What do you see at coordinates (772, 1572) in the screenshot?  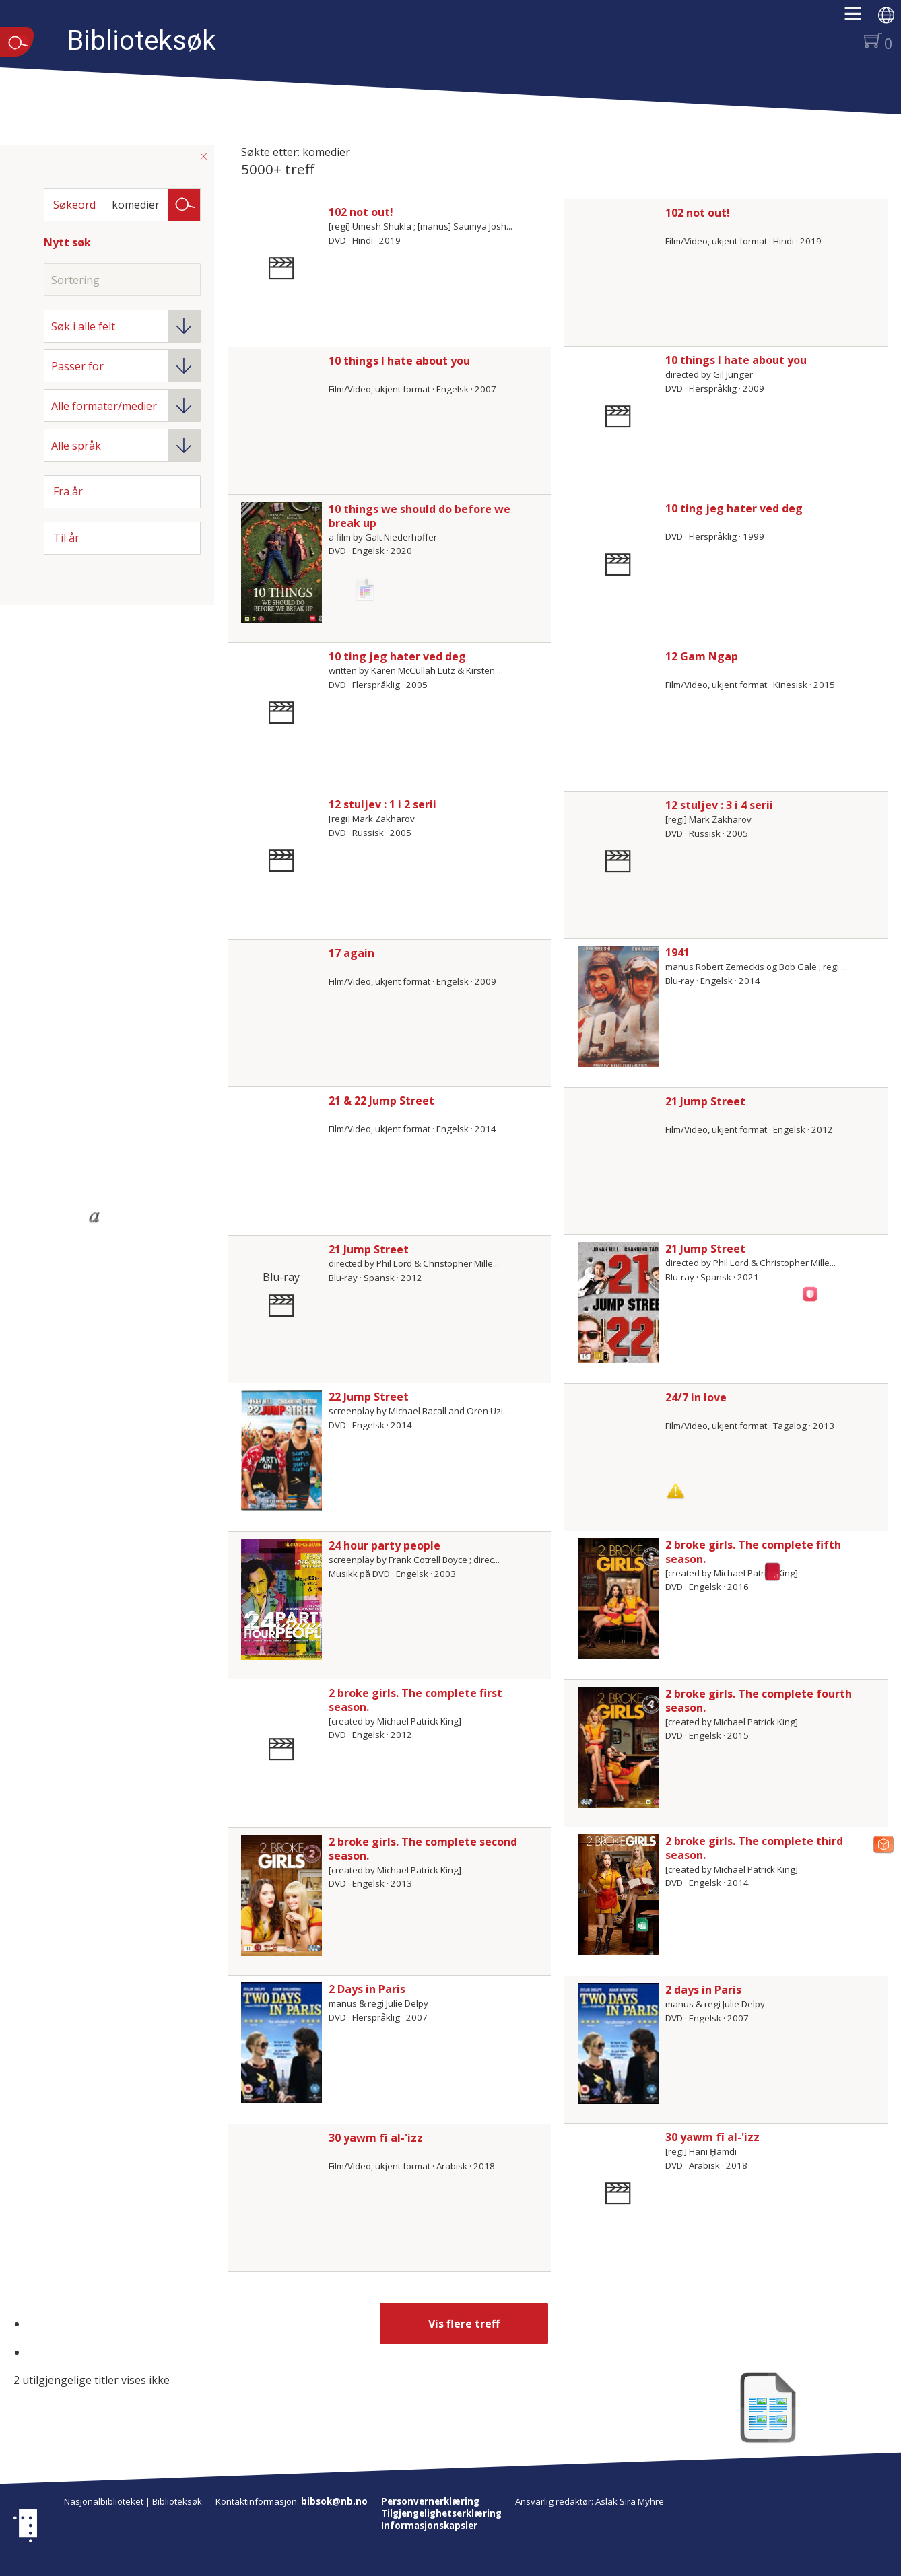 I see `open the dictionary app` at bounding box center [772, 1572].